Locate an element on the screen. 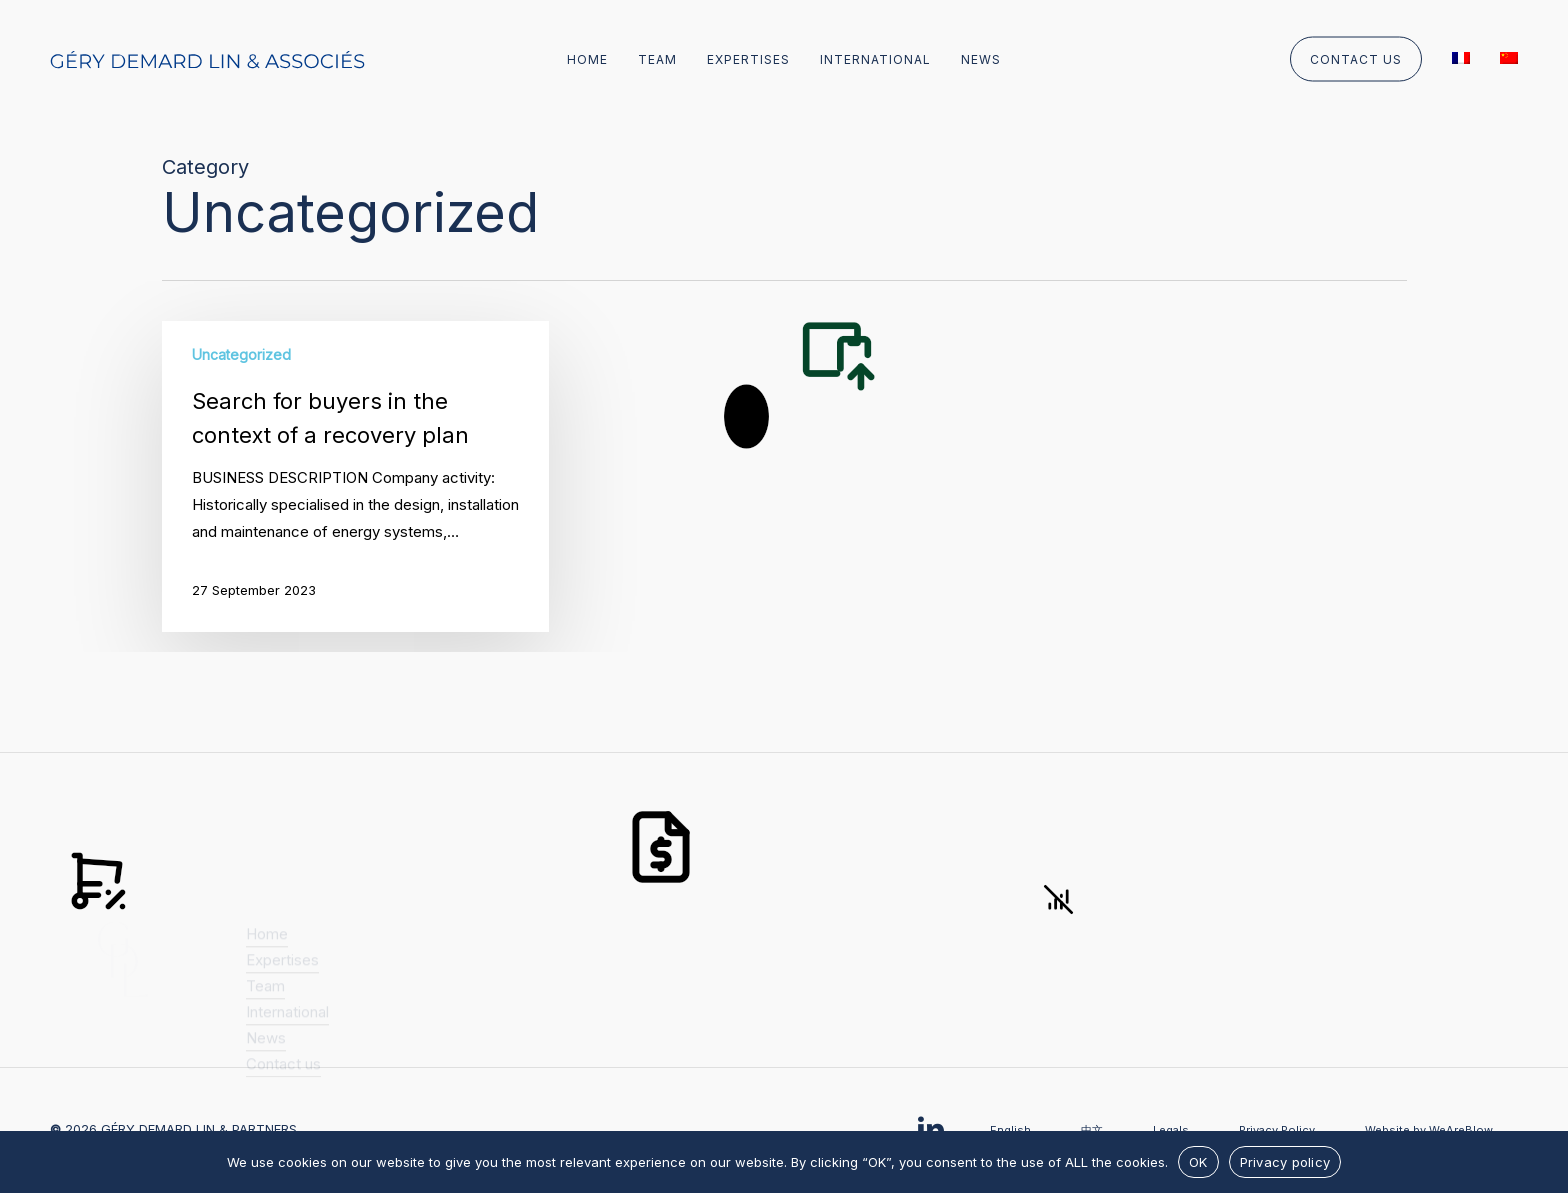  view discounted items in your cart is located at coordinates (97, 881).